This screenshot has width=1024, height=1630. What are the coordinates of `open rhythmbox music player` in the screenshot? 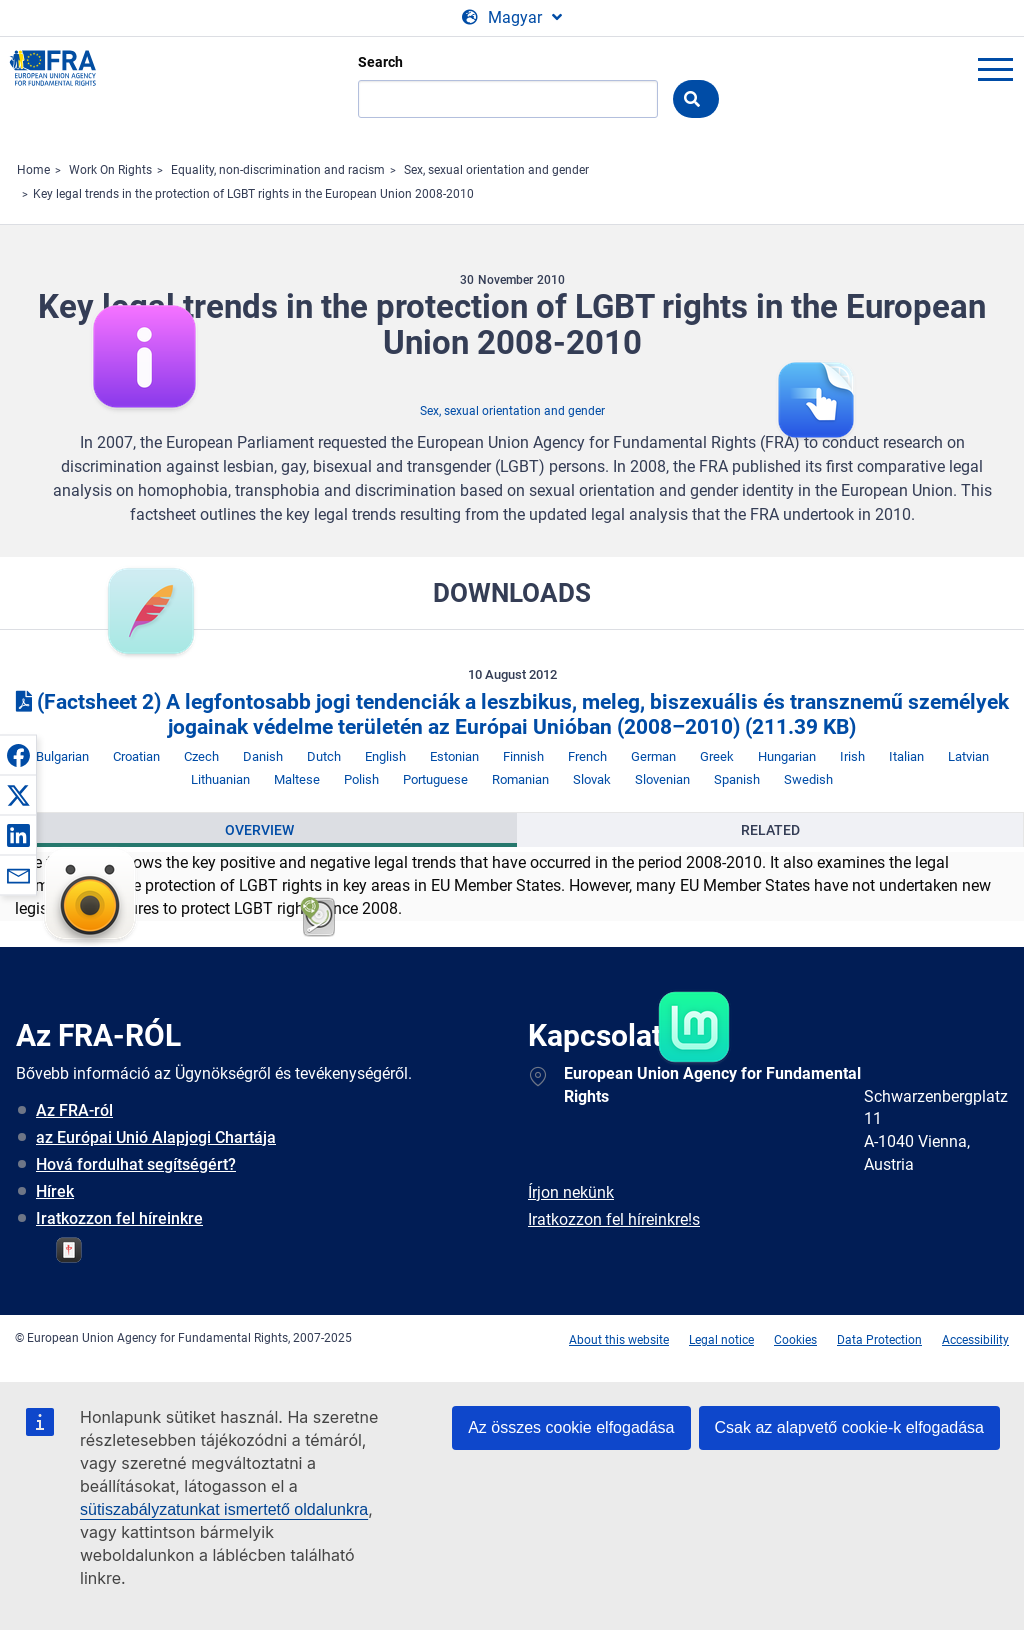 It's located at (90, 894).